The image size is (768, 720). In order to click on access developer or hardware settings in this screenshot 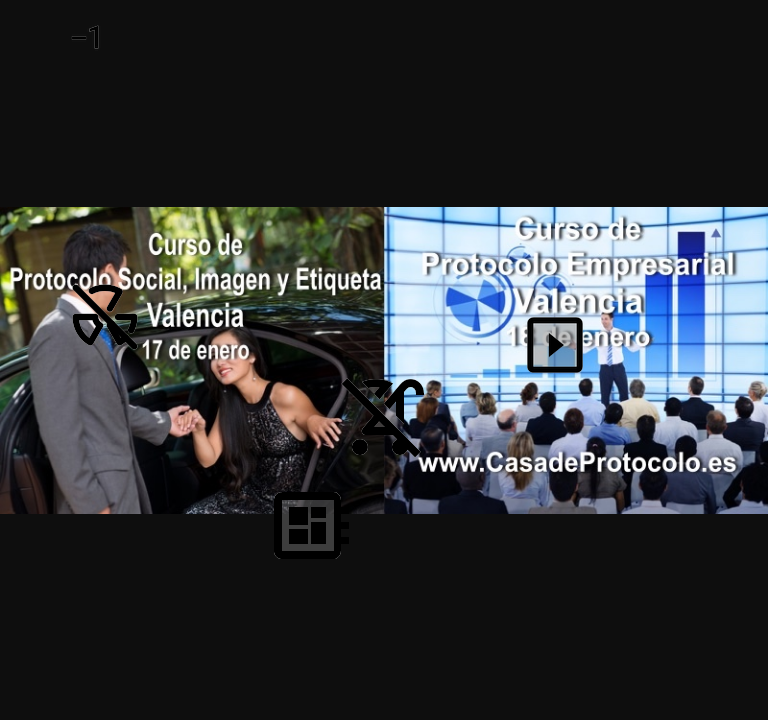, I will do `click(311, 525)`.